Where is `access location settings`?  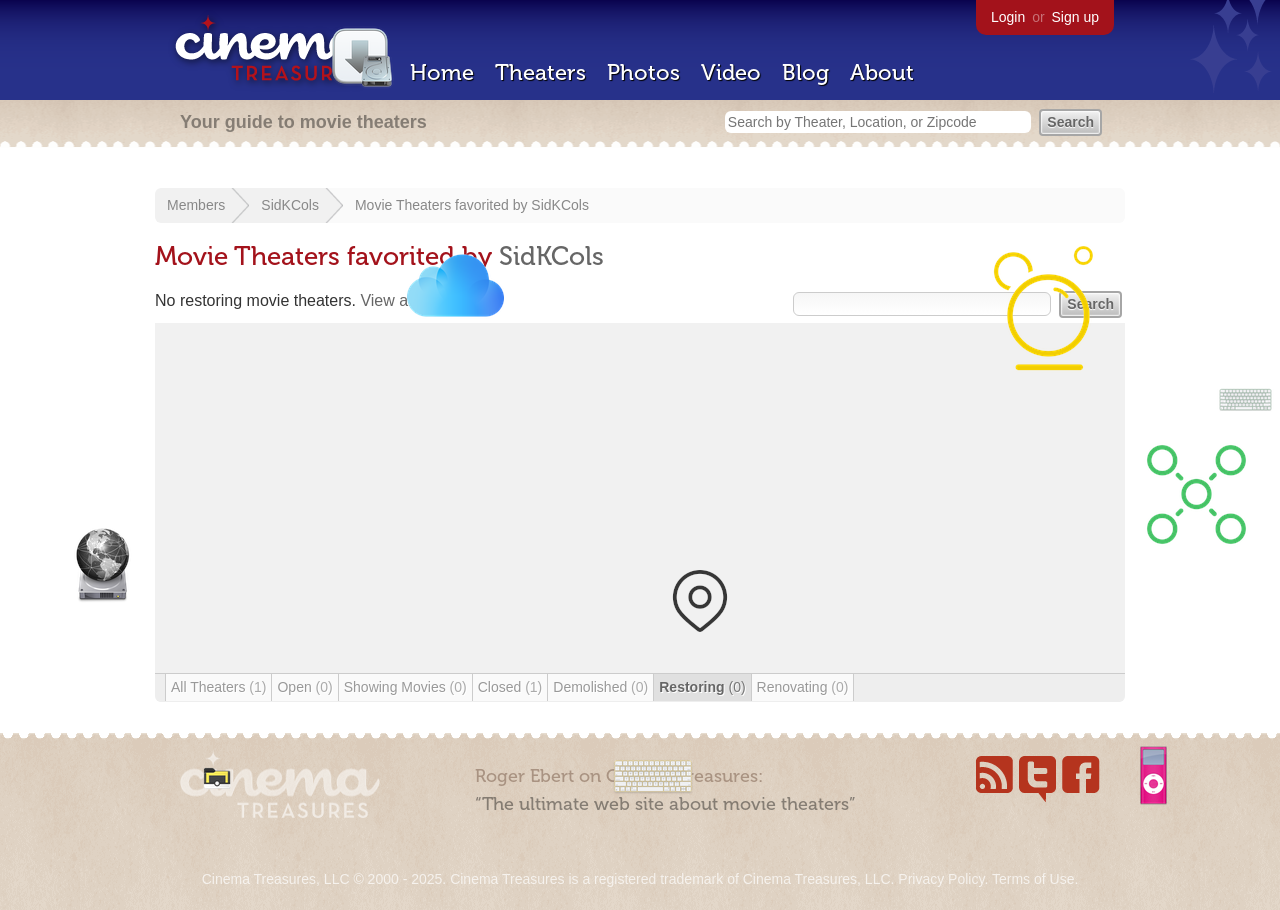
access location settings is located at coordinates (700, 601).